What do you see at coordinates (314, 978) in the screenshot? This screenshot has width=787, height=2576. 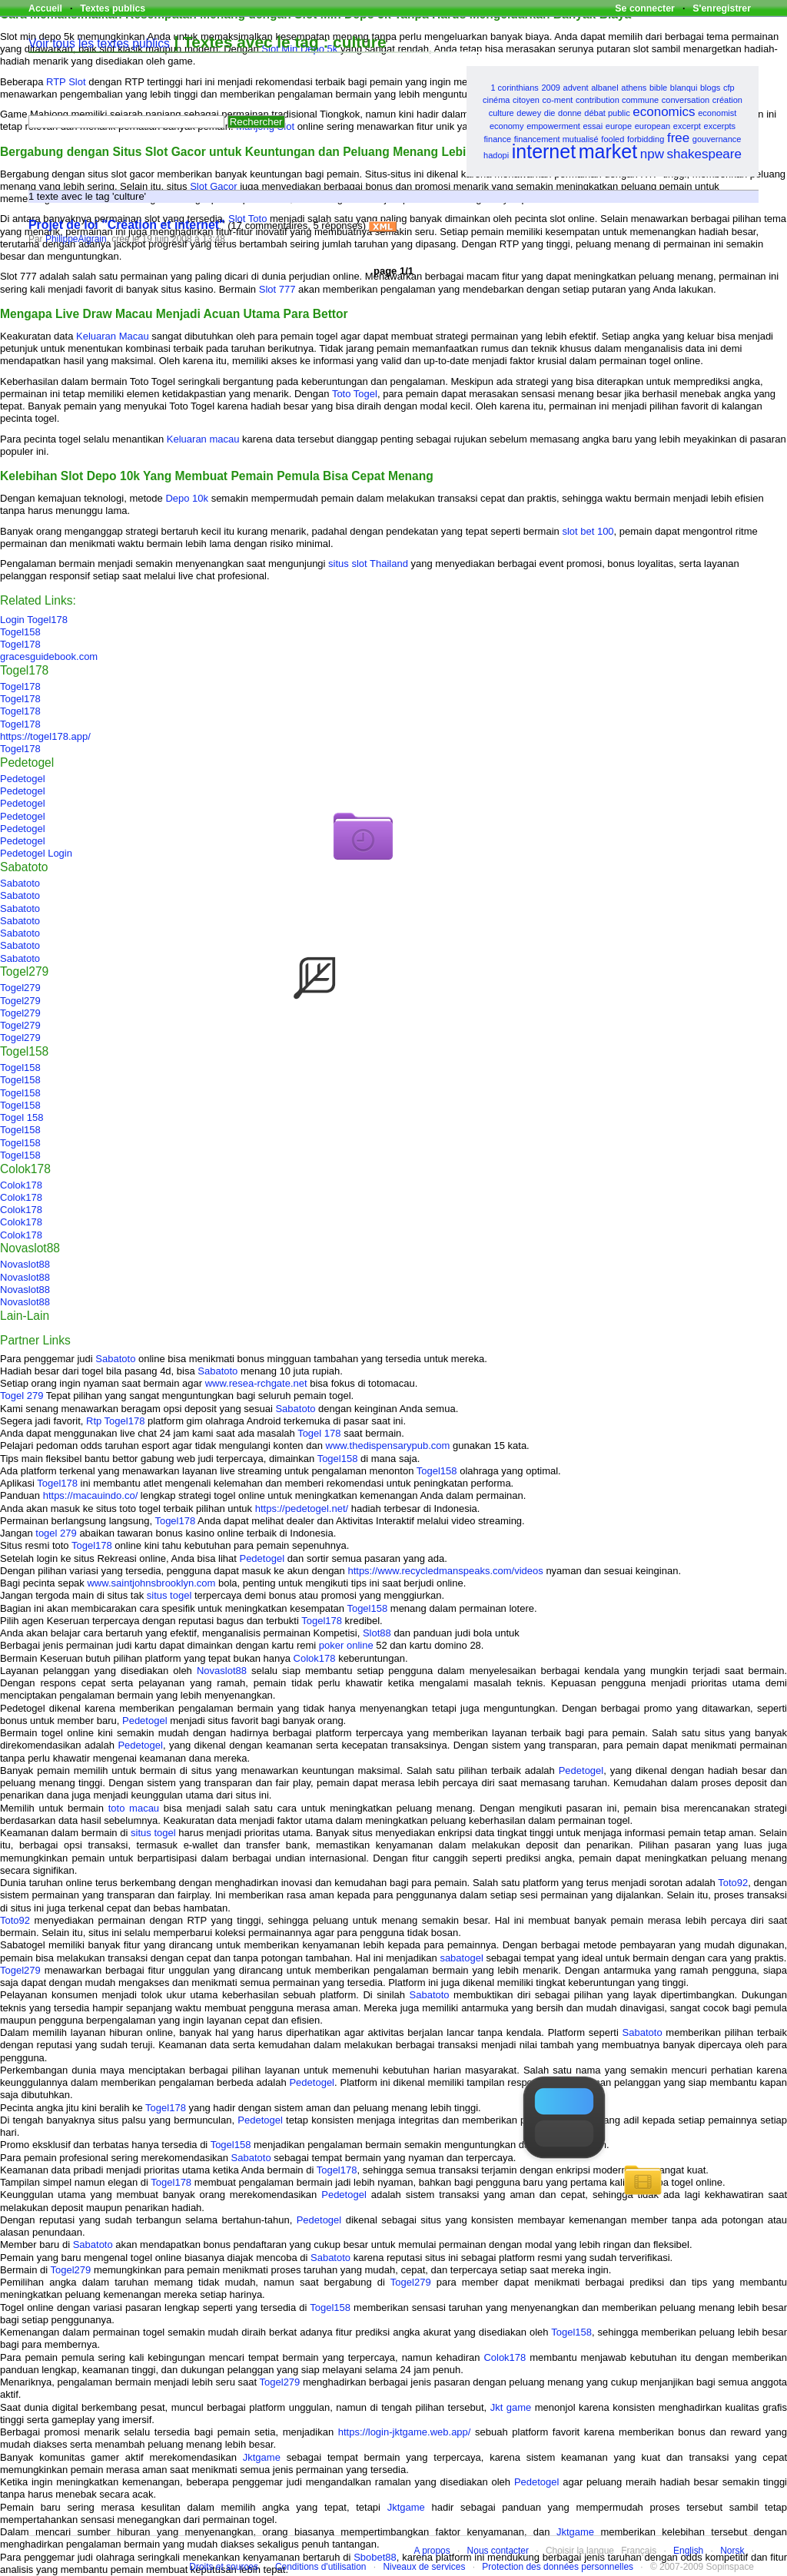 I see `enable power saving or eco mode` at bounding box center [314, 978].